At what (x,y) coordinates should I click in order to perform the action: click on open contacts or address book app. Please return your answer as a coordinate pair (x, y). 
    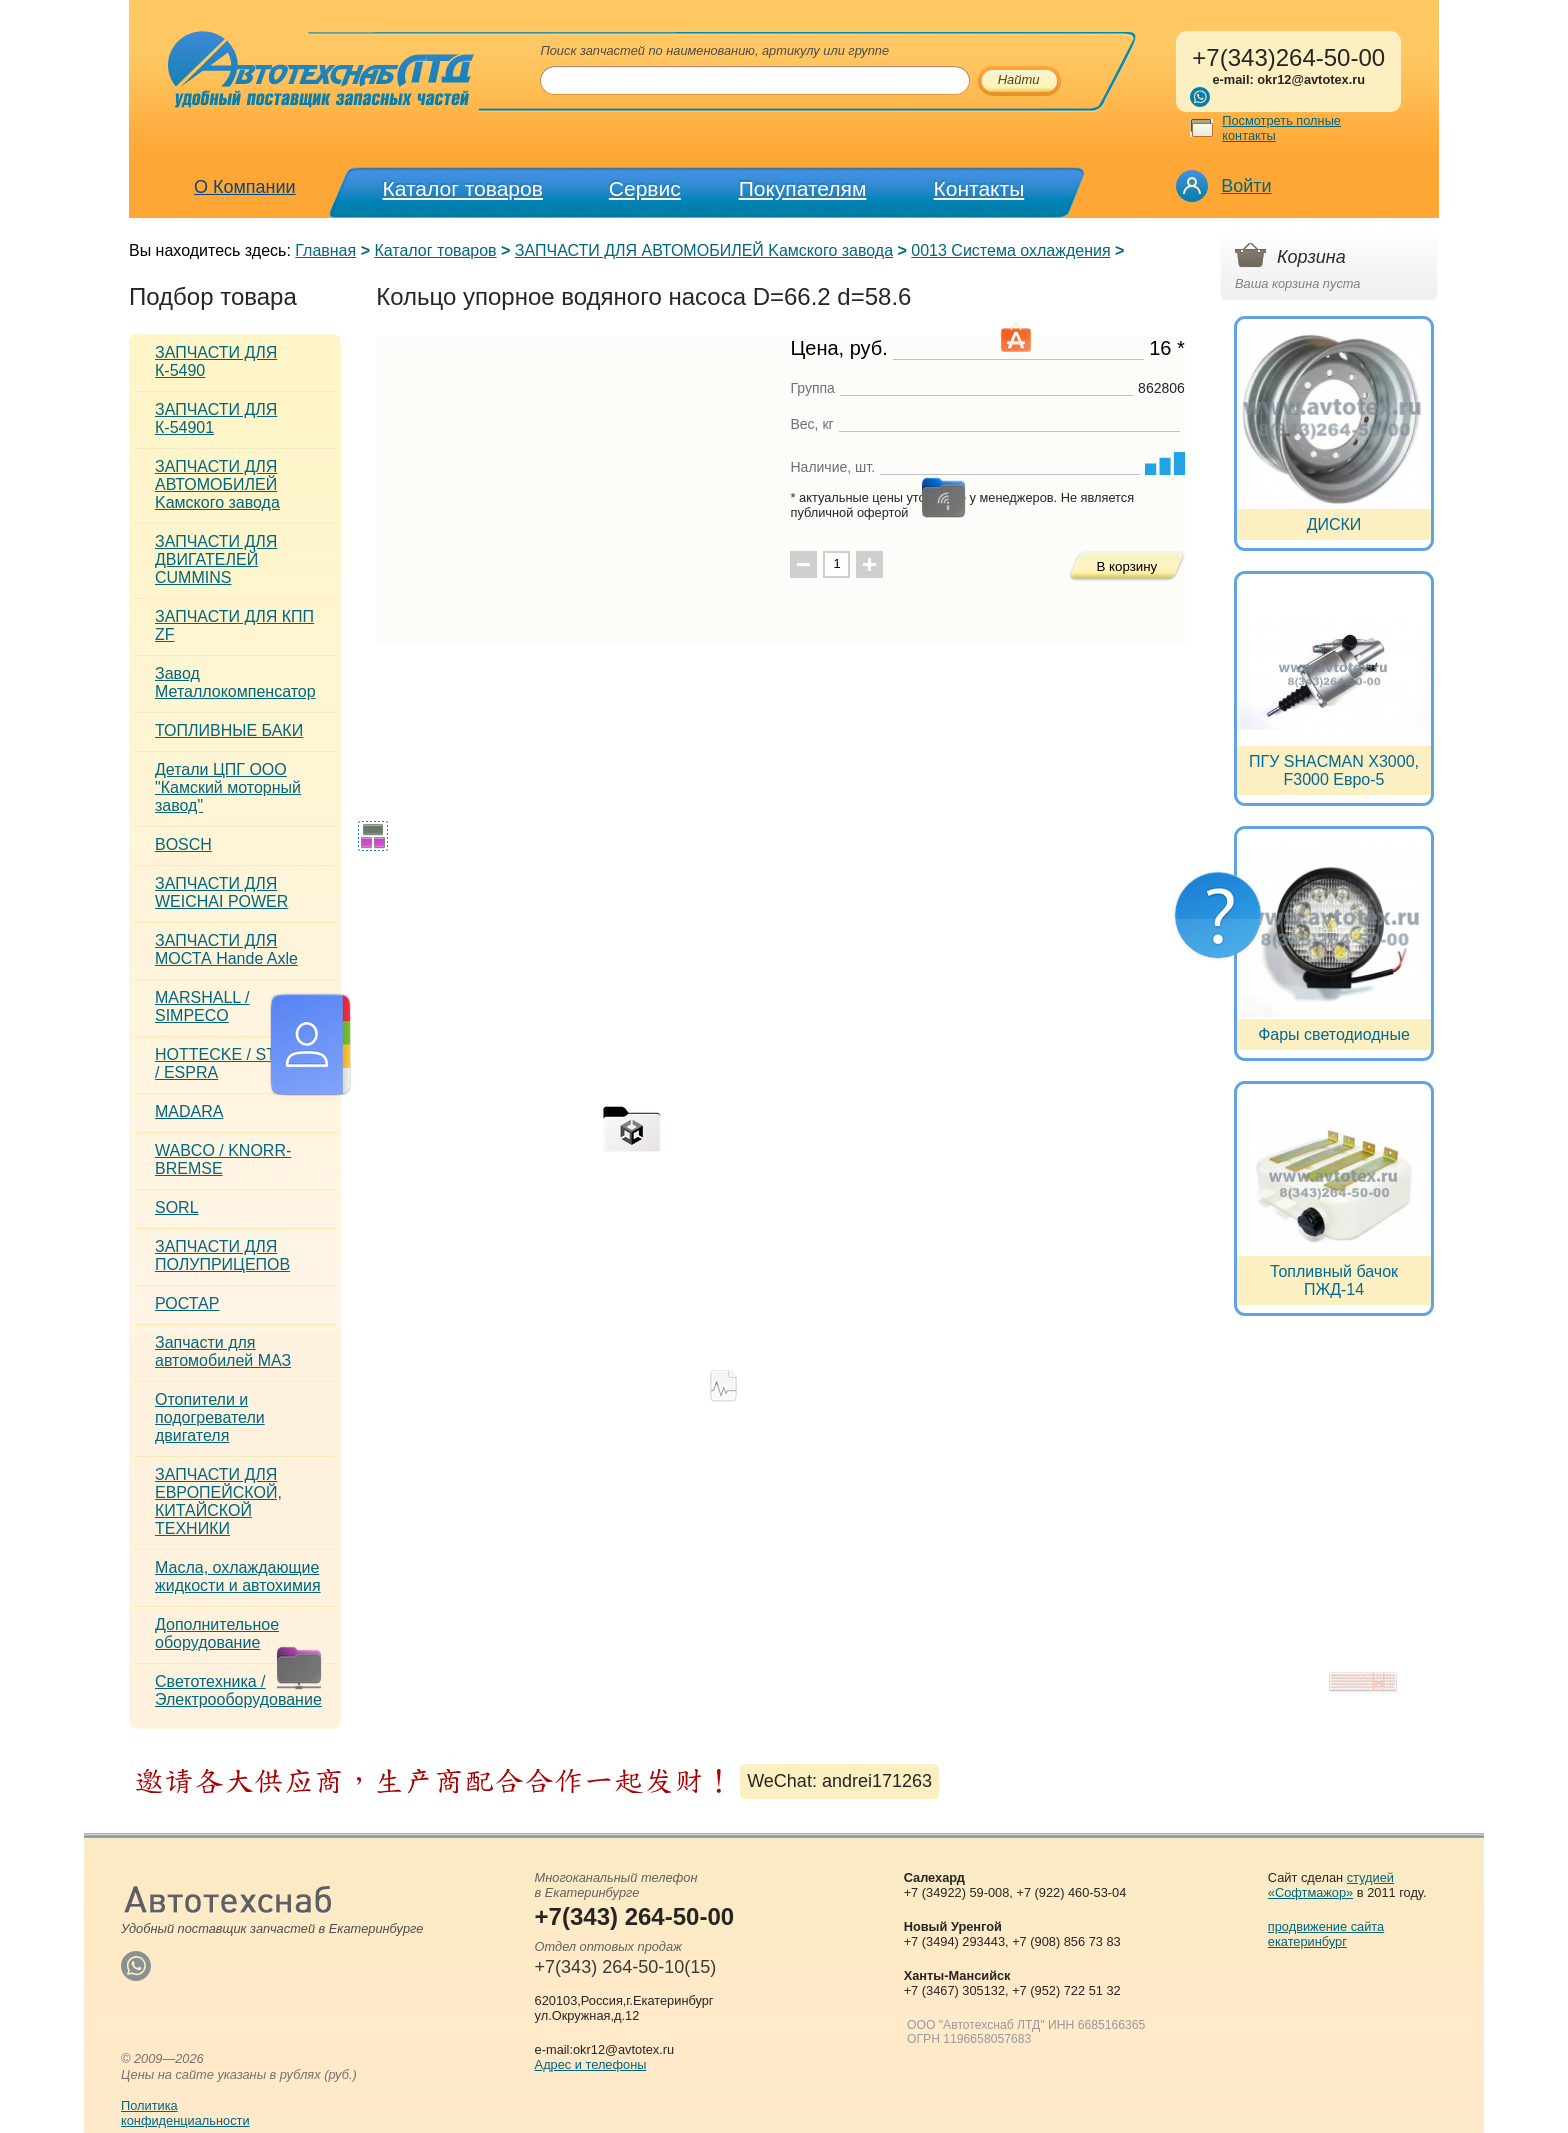
    Looking at the image, I should click on (310, 1044).